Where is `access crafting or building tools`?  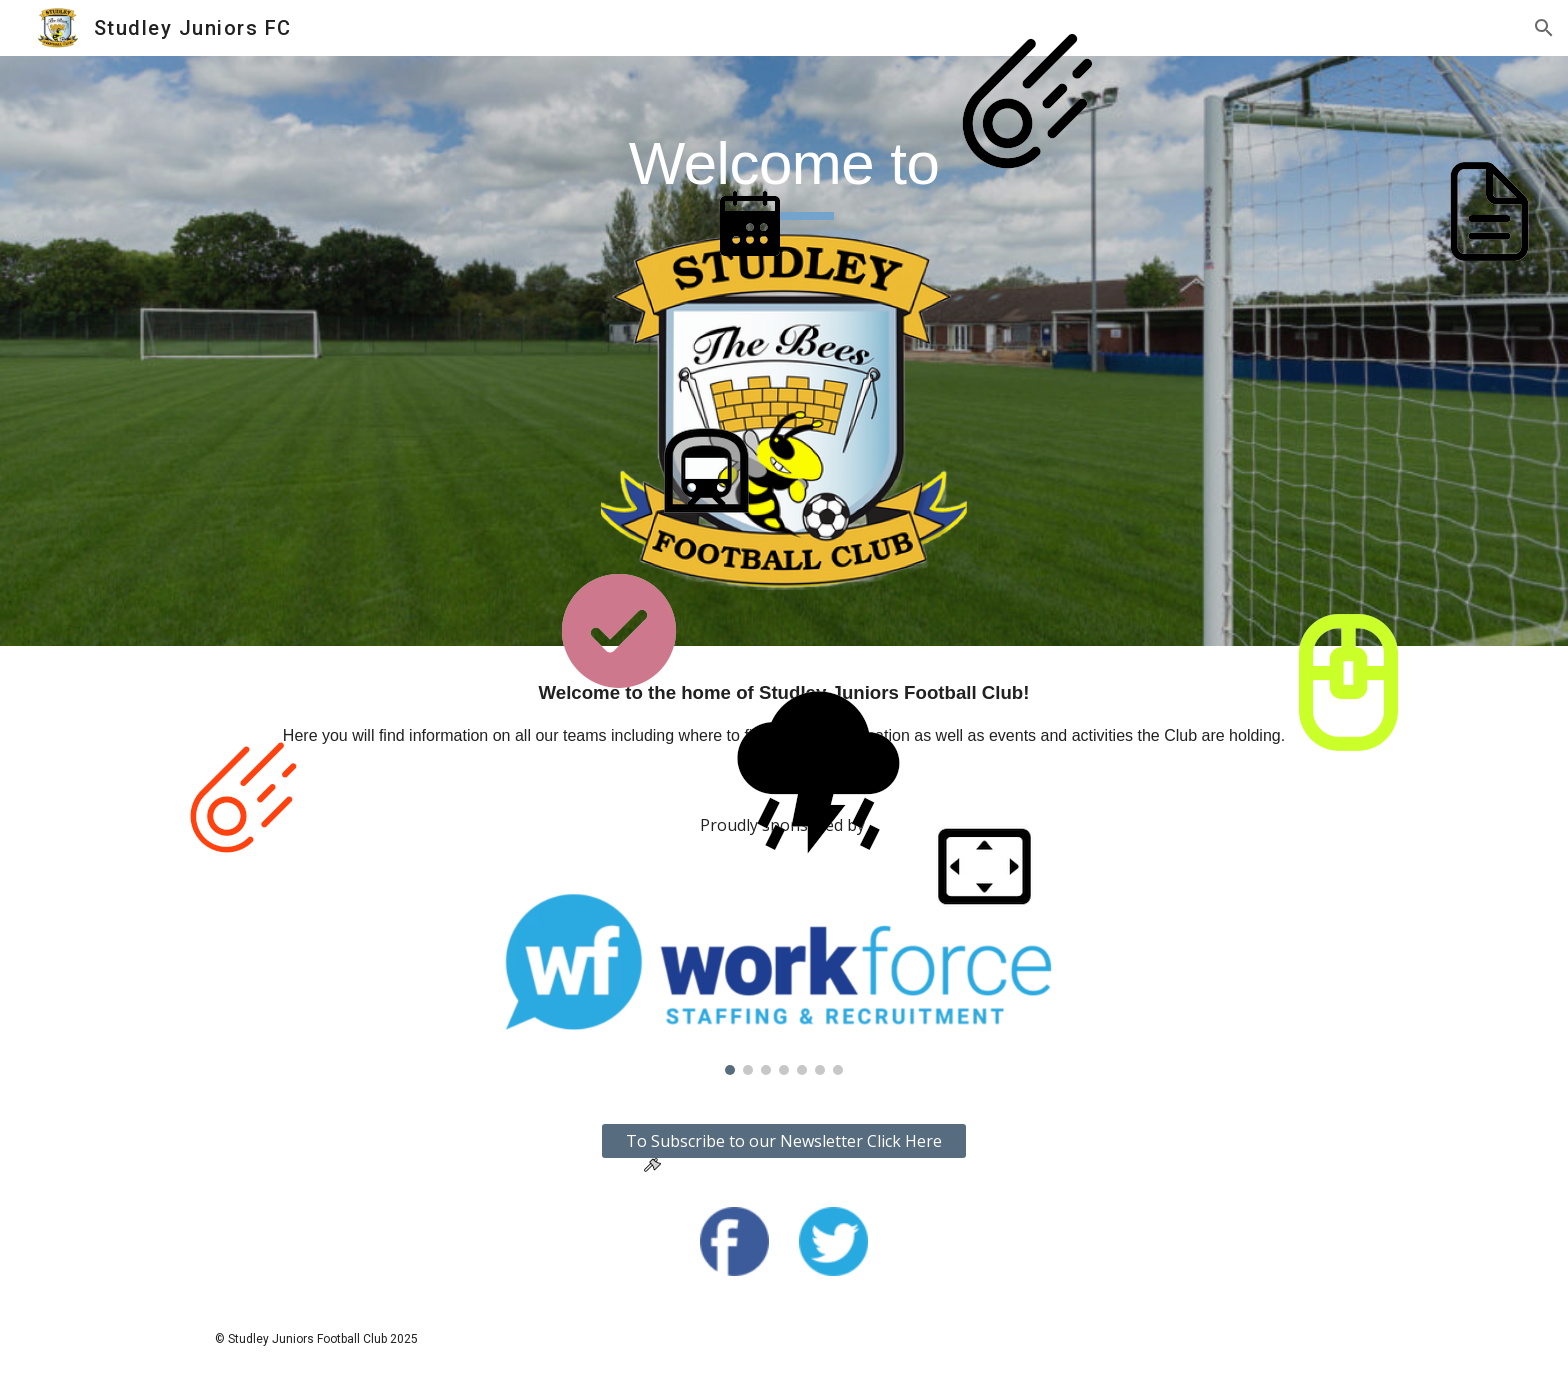
access crafting or building tools is located at coordinates (652, 1165).